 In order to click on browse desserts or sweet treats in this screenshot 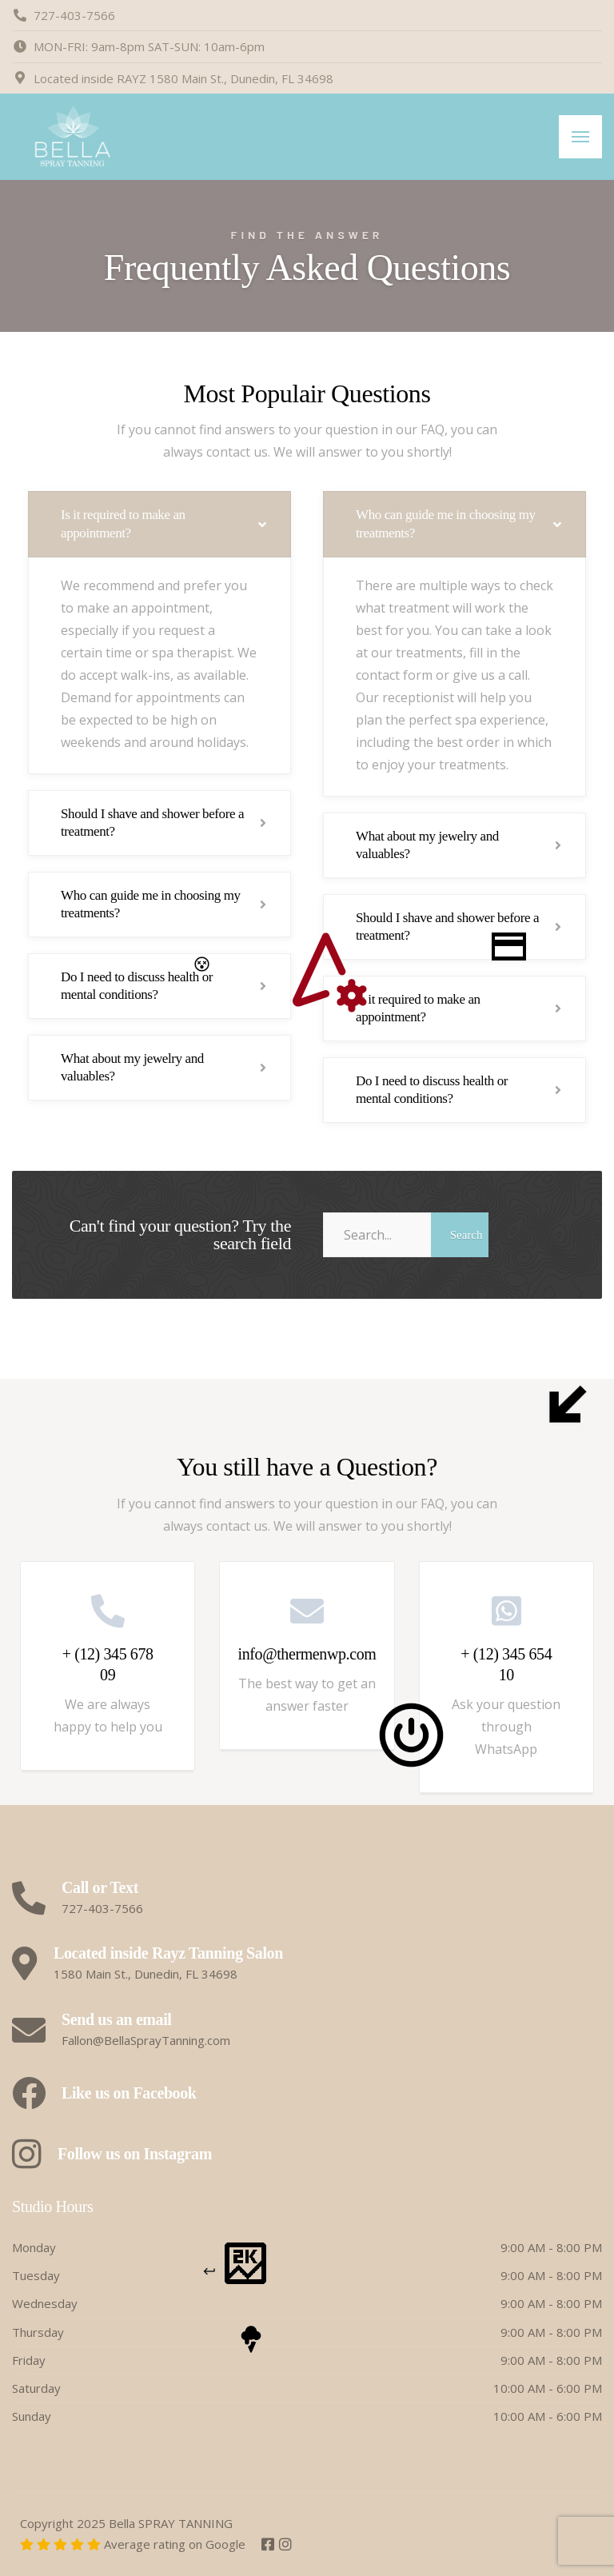, I will do `click(251, 2339)`.